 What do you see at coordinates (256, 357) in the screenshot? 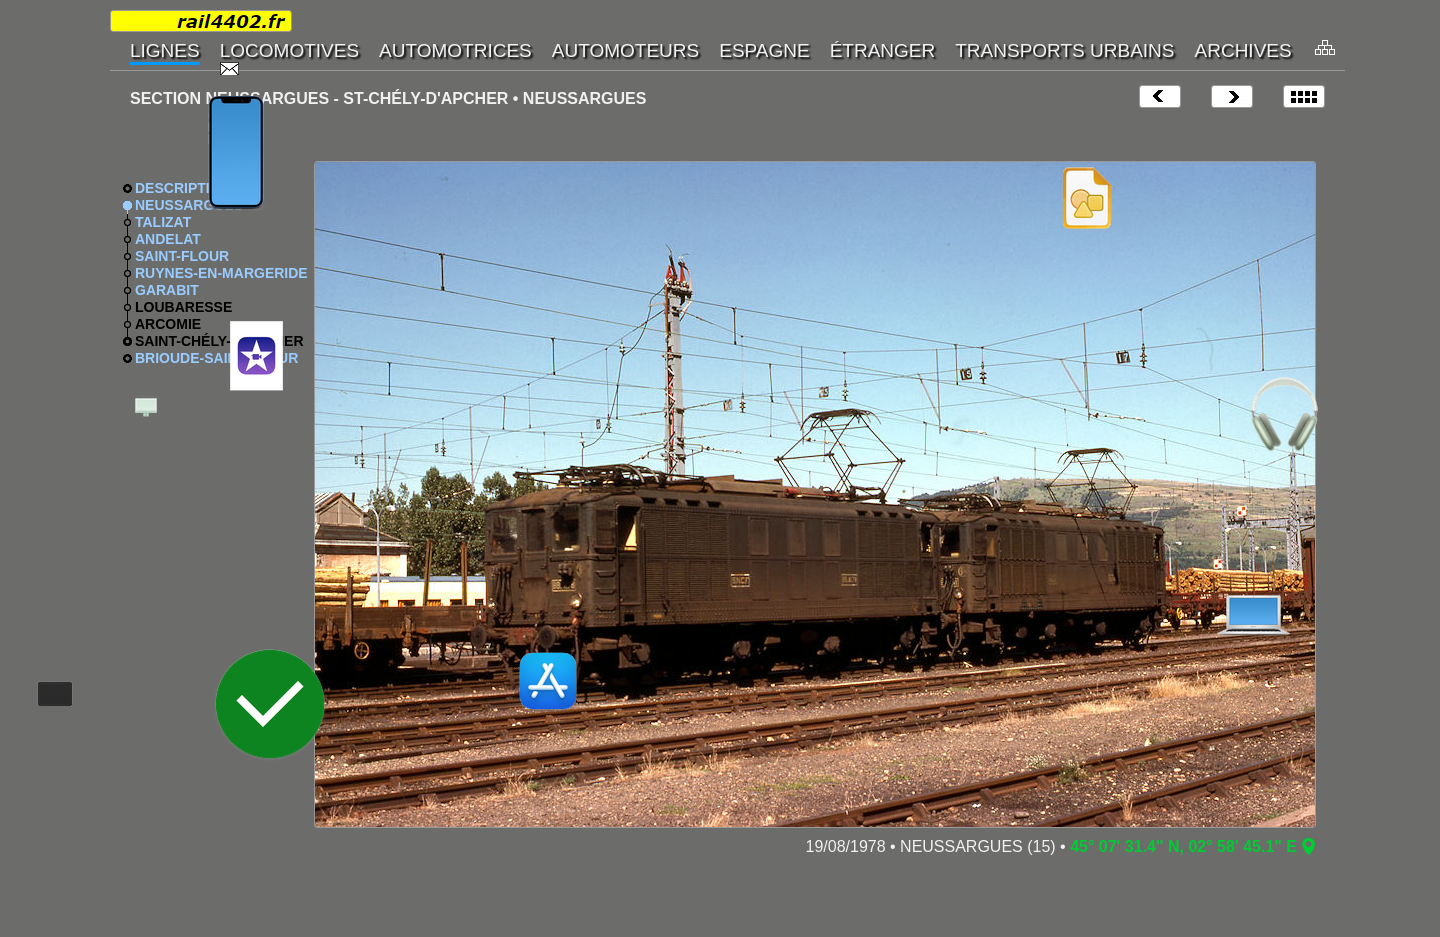
I see `open a mobile video project in iMovie` at bounding box center [256, 357].